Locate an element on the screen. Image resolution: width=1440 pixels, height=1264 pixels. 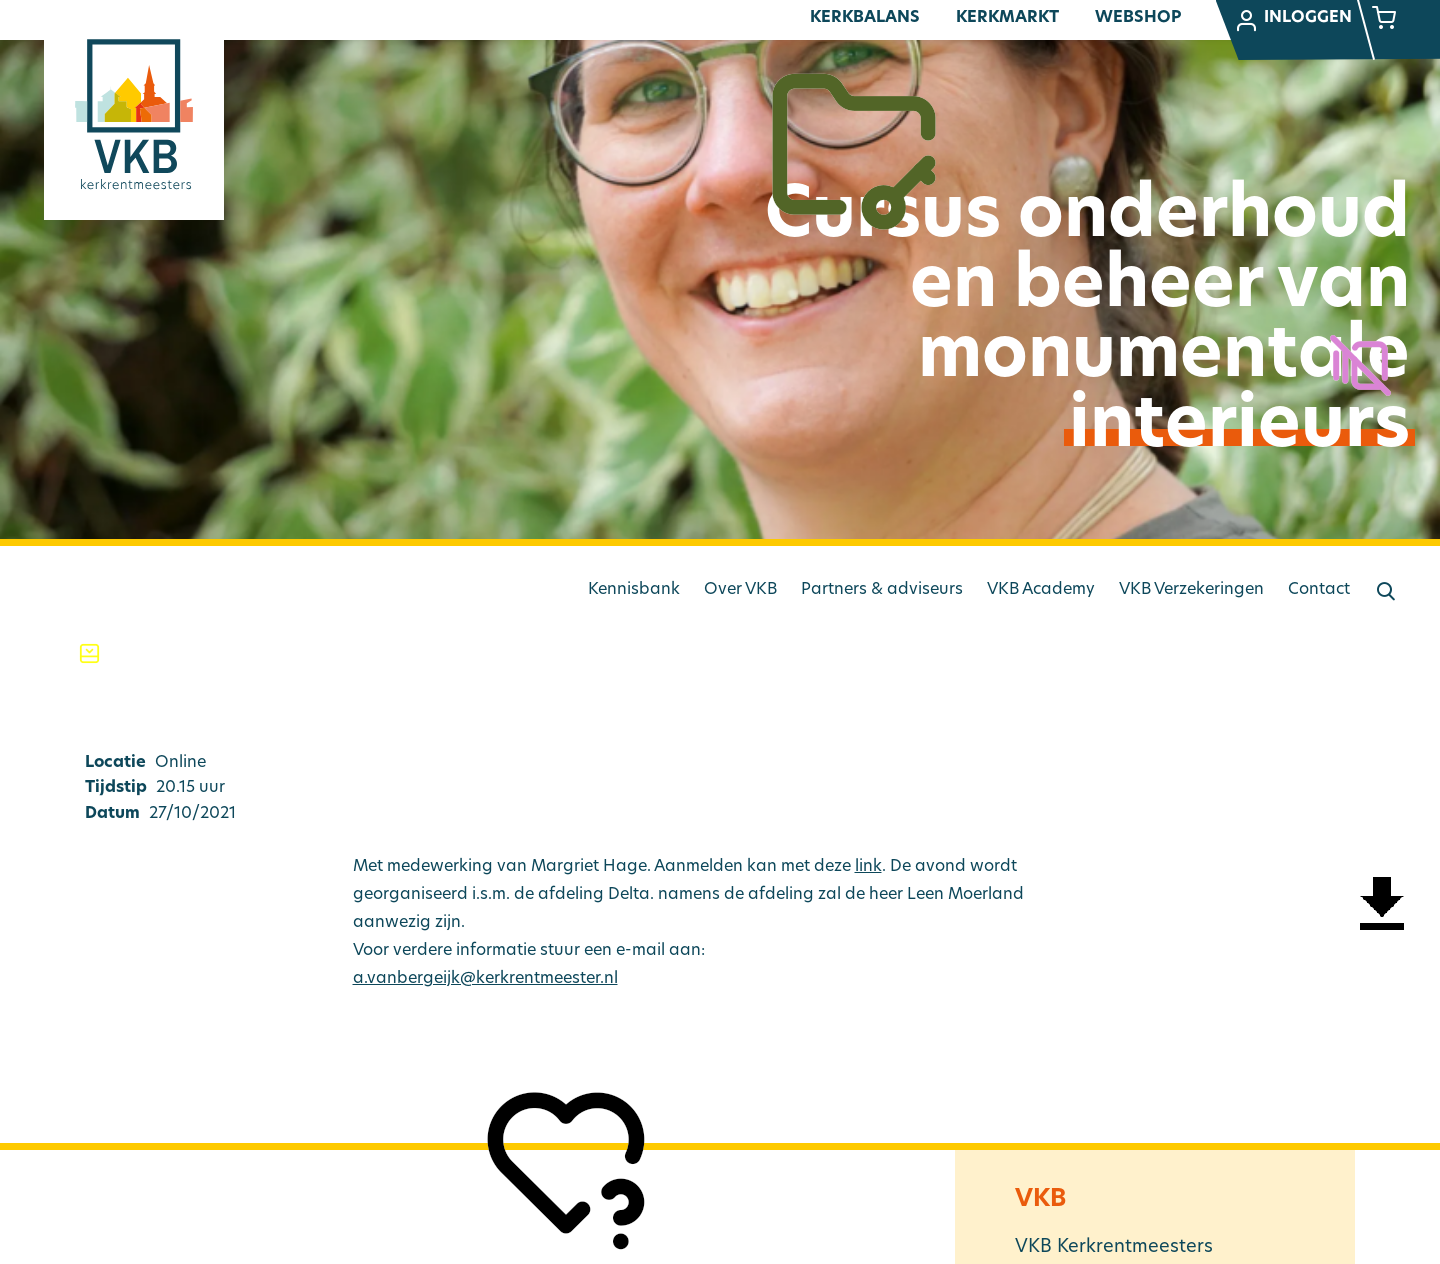
version history unavailable is located at coordinates (1360, 365).